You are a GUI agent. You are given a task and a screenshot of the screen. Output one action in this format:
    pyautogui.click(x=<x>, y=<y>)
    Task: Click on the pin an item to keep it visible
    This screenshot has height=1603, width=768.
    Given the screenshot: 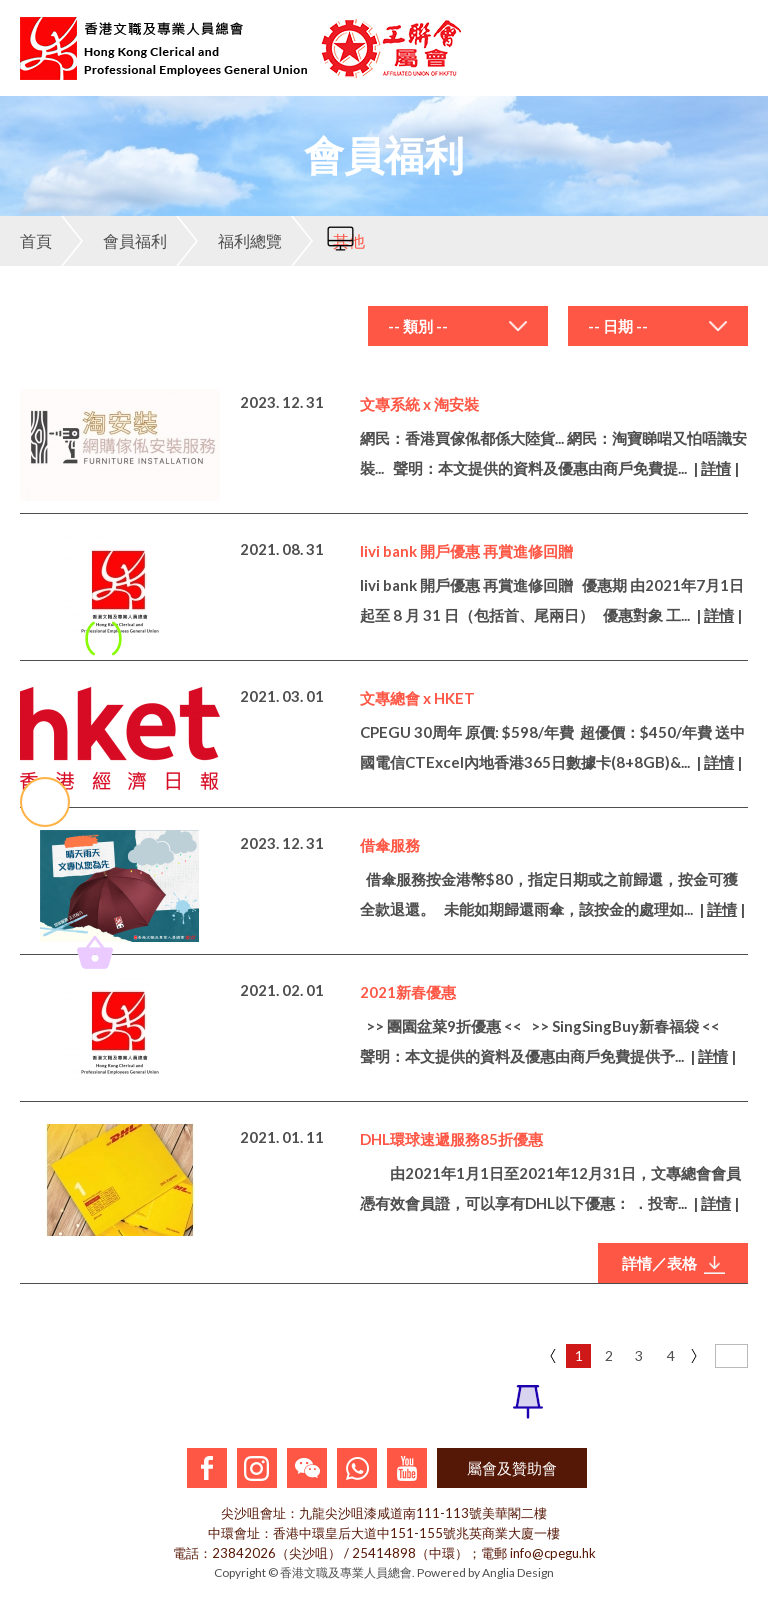 What is the action you would take?
    pyautogui.click(x=528, y=1400)
    